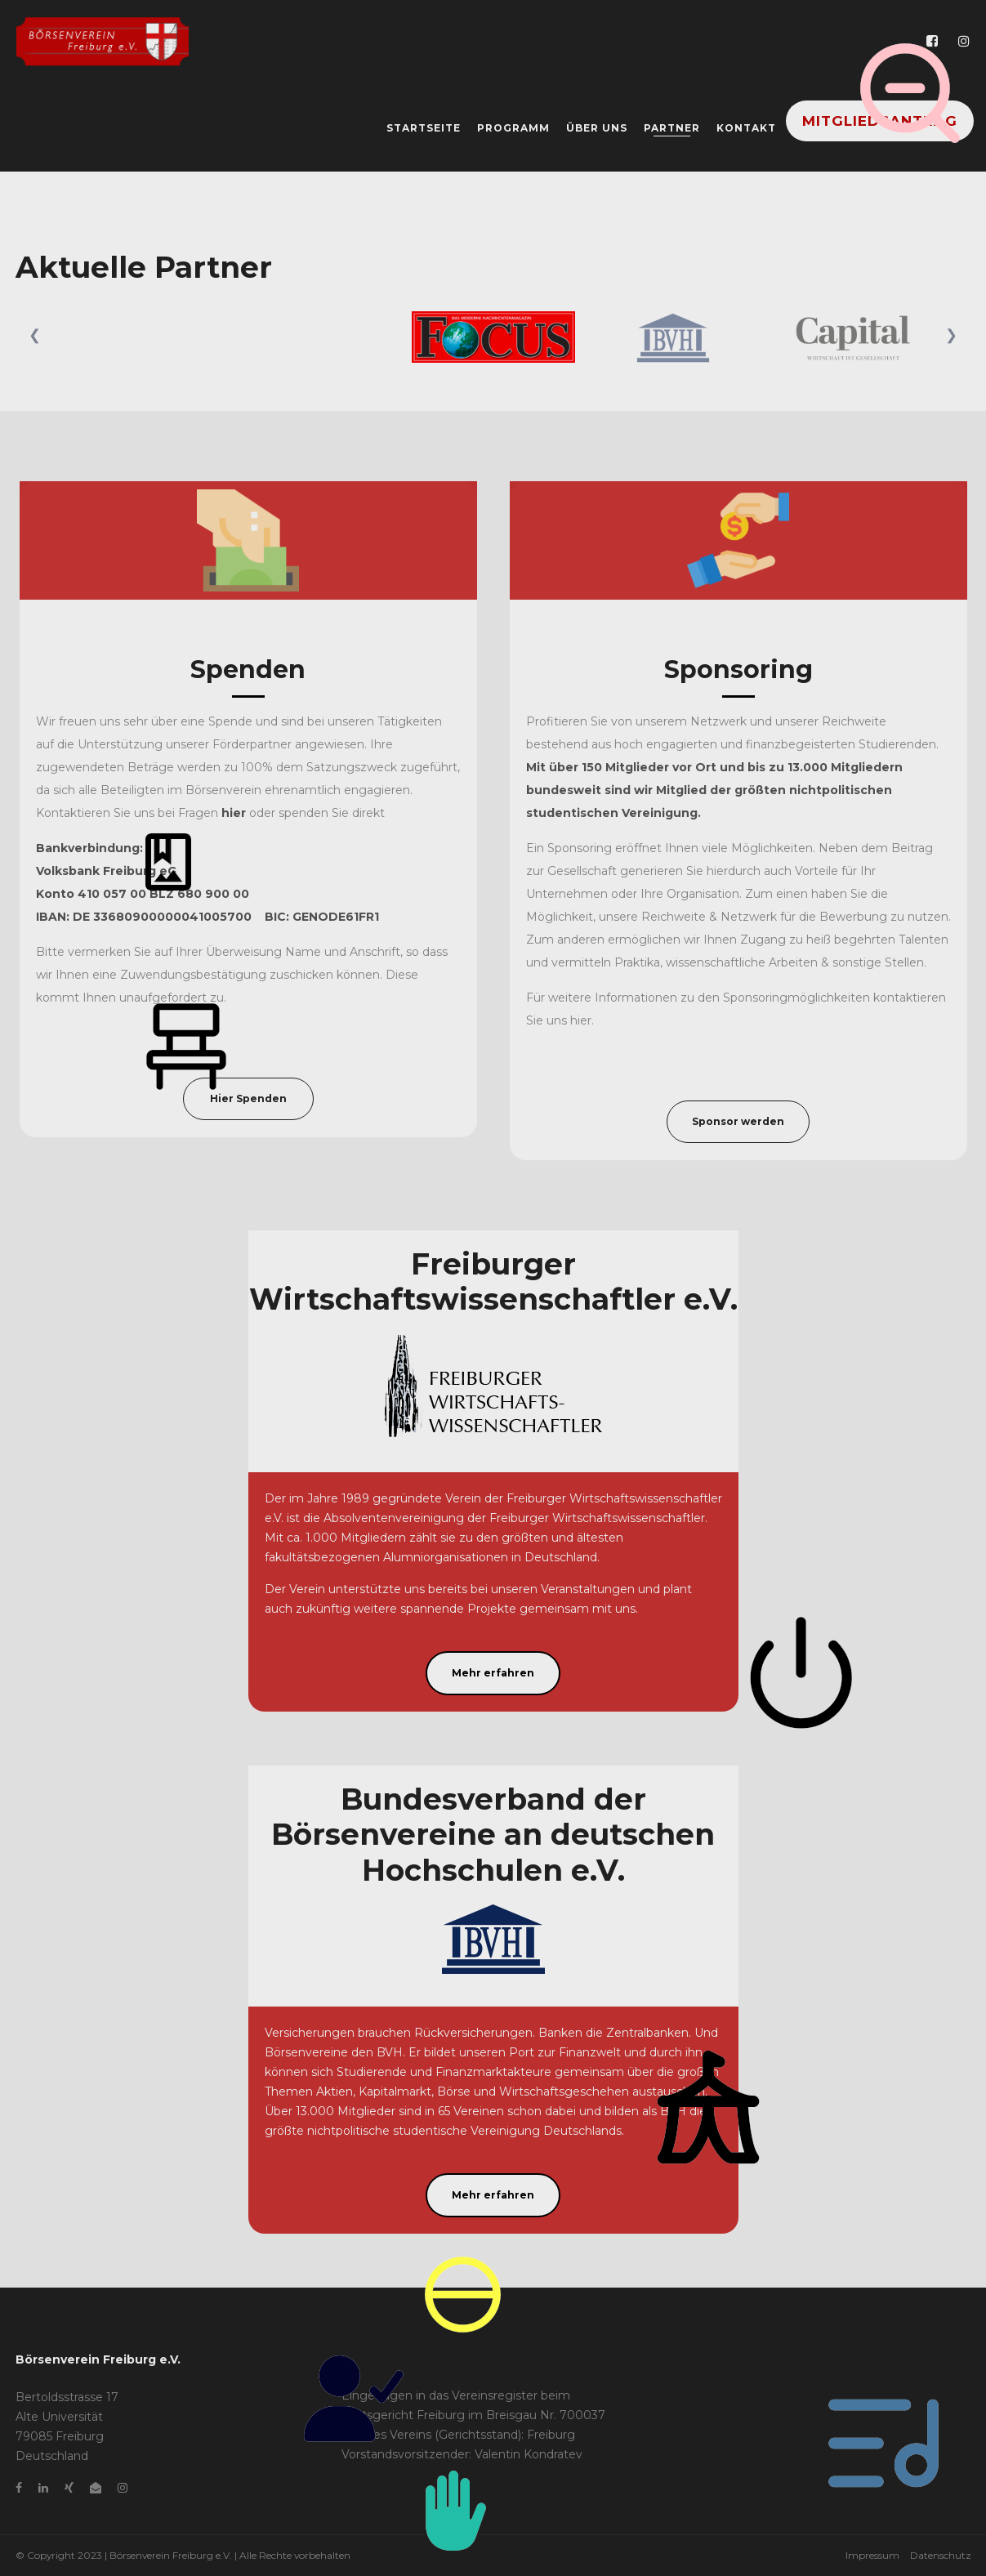 The width and height of the screenshot is (986, 2576). Describe the element at coordinates (456, 2511) in the screenshot. I see `stop or halt an action` at that location.